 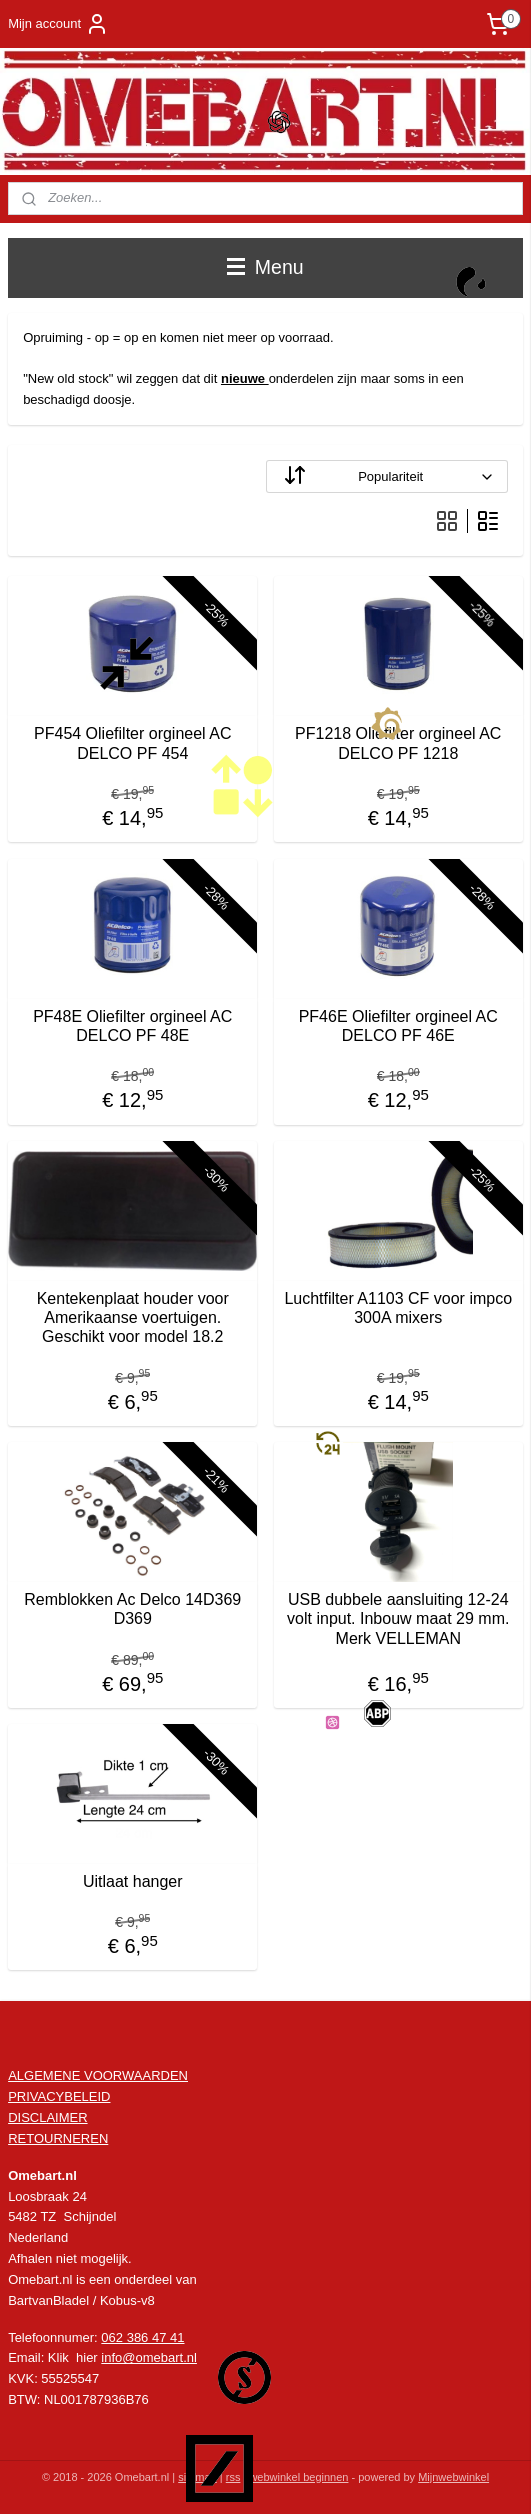 I want to click on swap or exchange items, so click(x=242, y=786).